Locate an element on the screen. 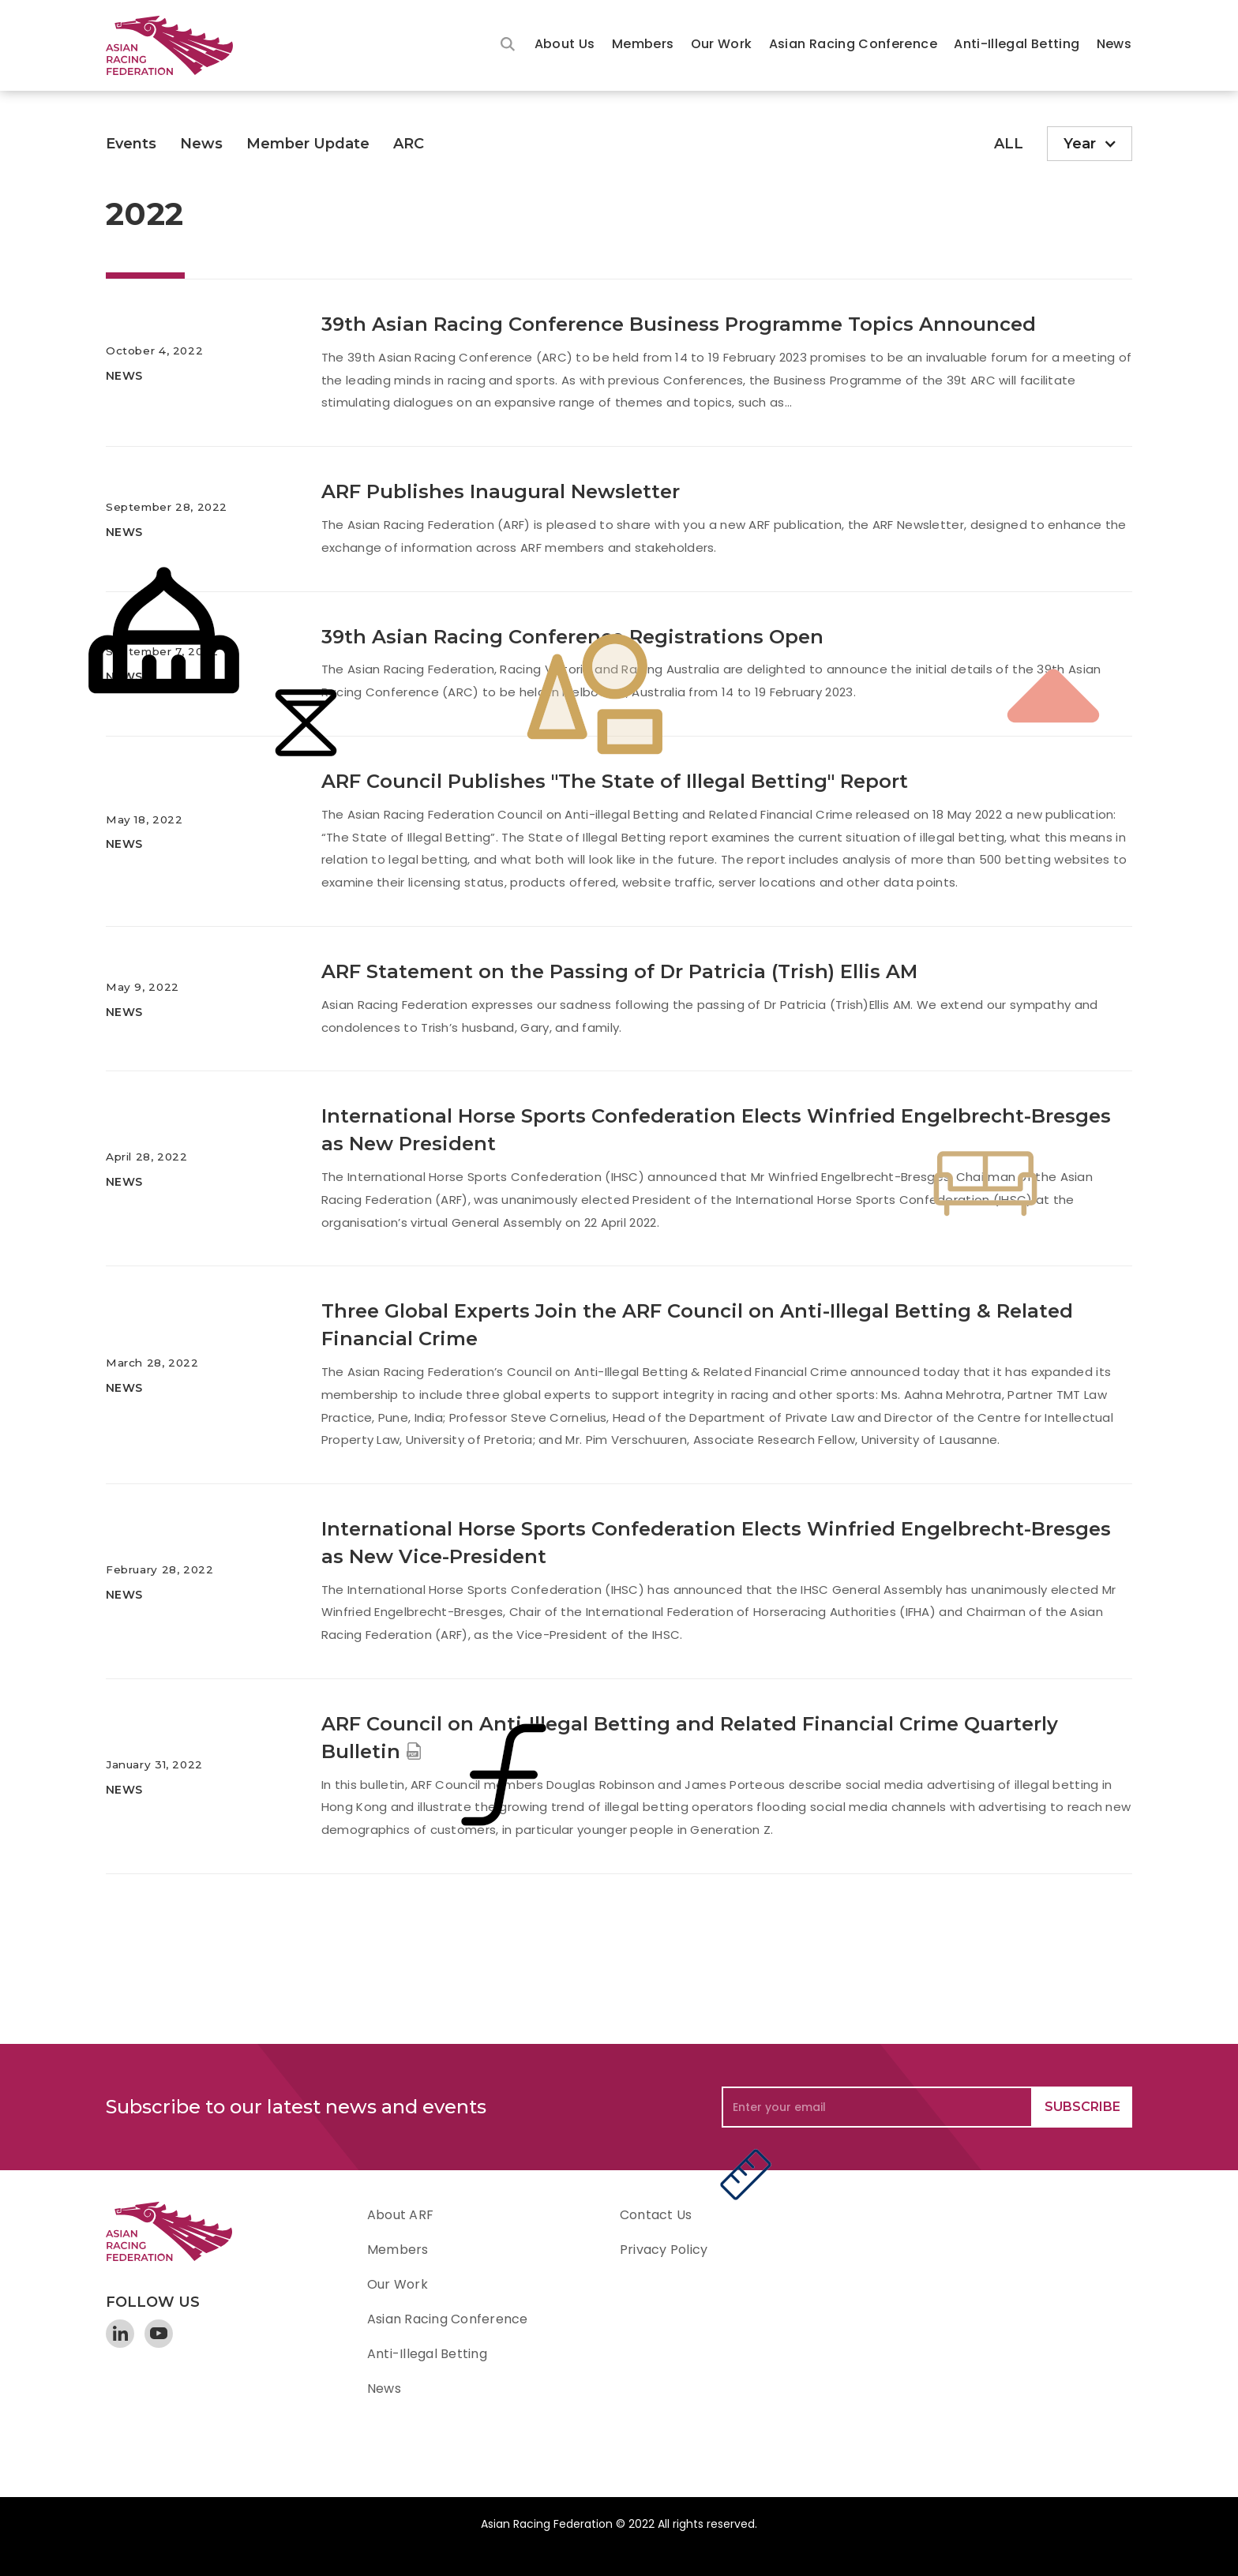 The height and width of the screenshot is (2576, 1238). access measurement tools is located at coordinates (745, 2174).